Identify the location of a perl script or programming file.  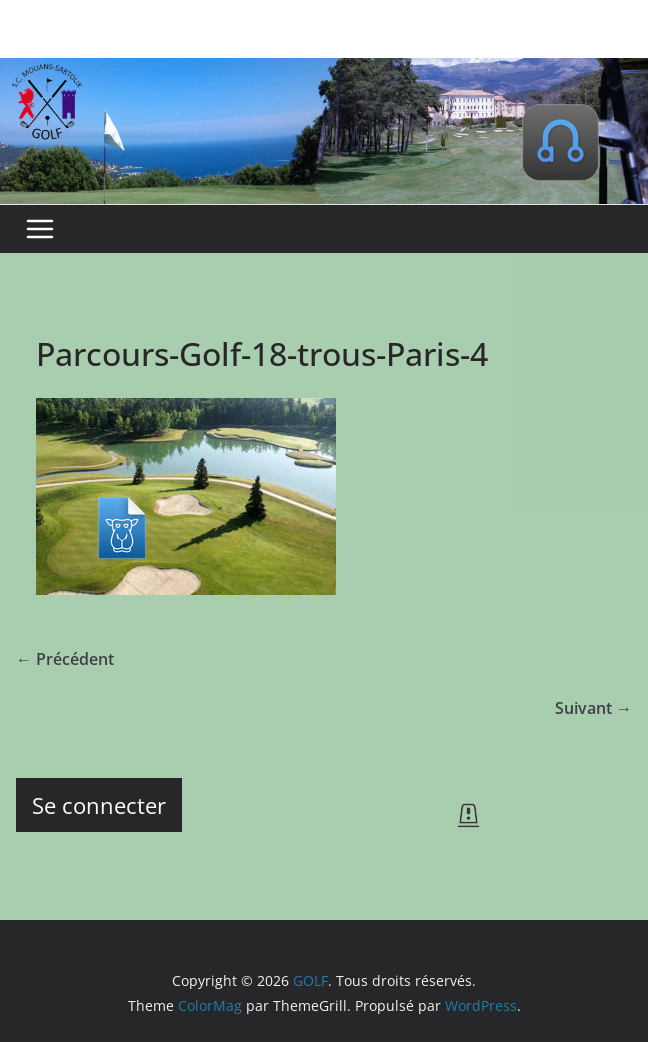
(122, 529).